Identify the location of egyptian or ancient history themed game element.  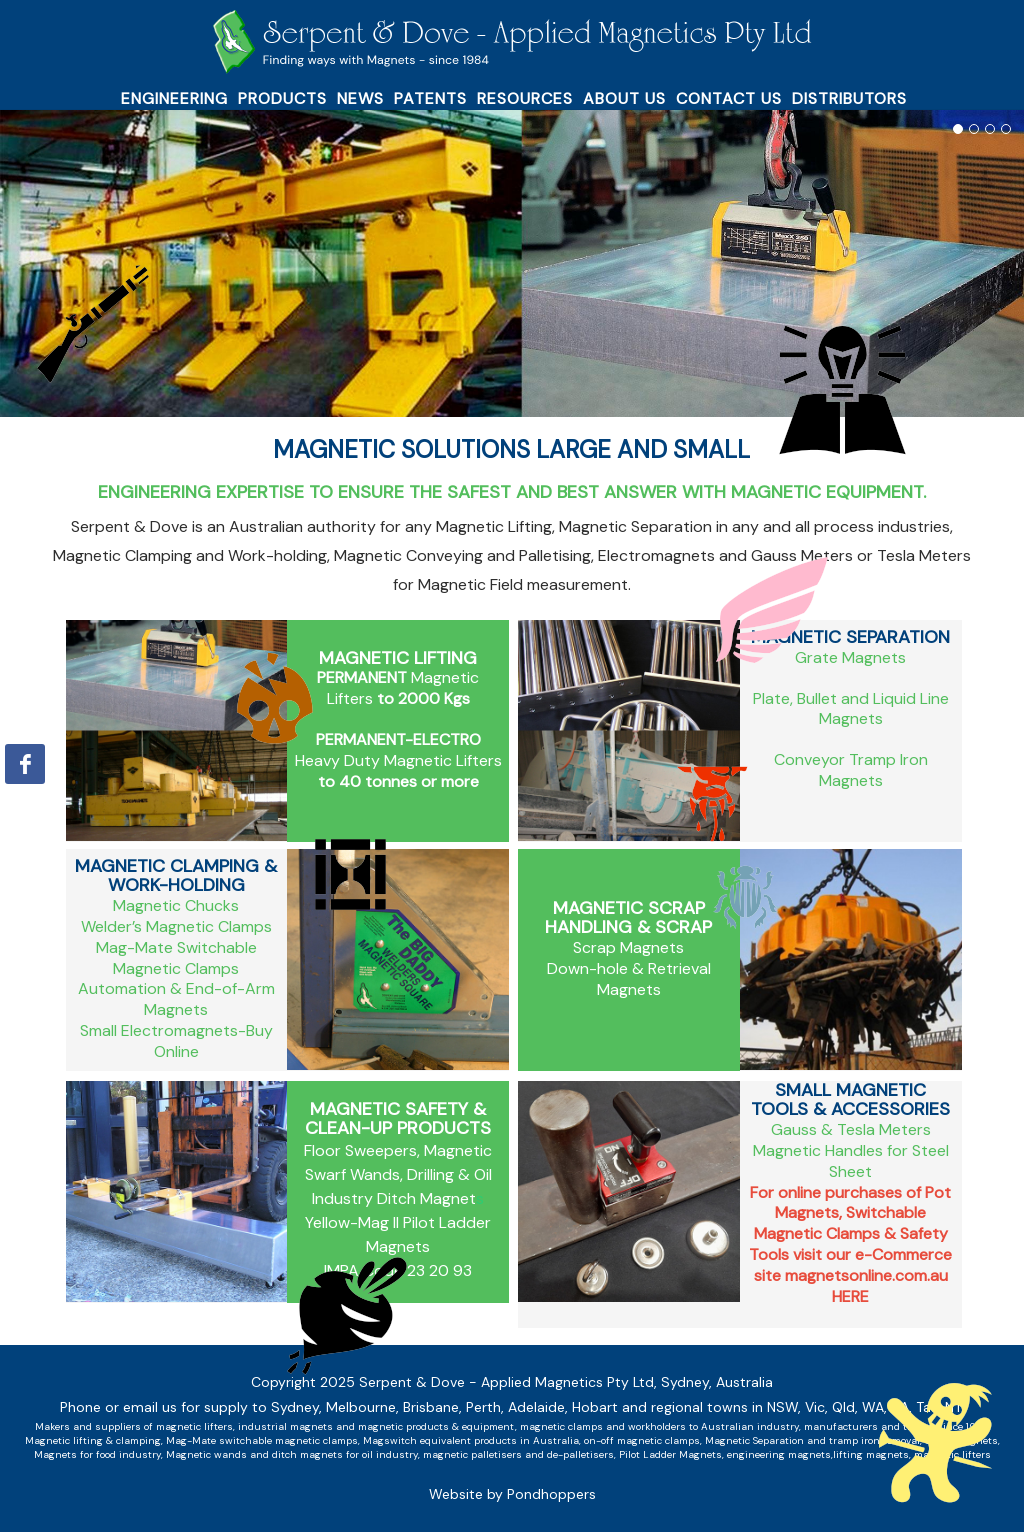
(745, 897).